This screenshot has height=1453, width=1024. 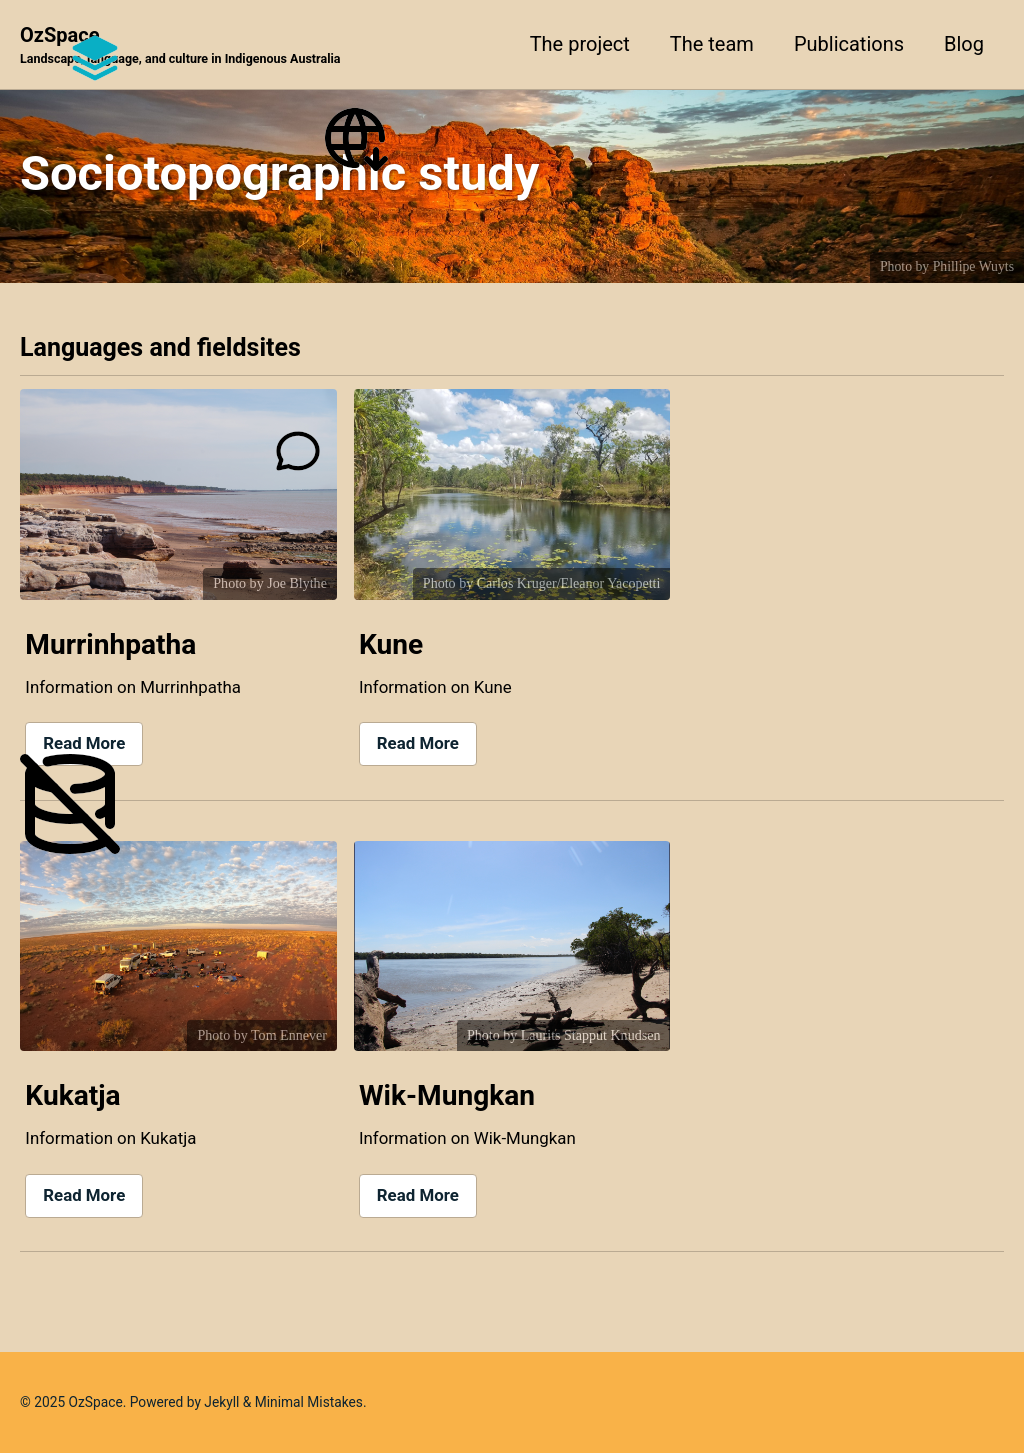 I want to click on view stacked layers or content, so click(x=95, y=58).